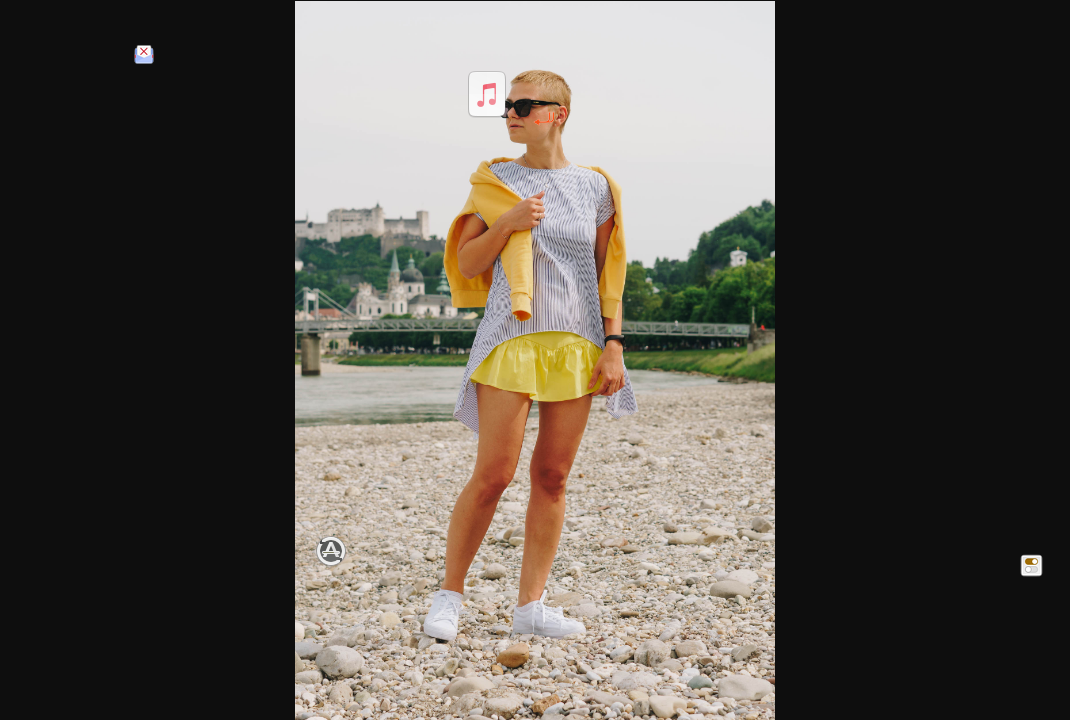 This screenshot has height=720, width=1070. What do you see at coordinates (331, 551) in the screenshot?
I see `check for available software updates` at bounding box center [331, 551].